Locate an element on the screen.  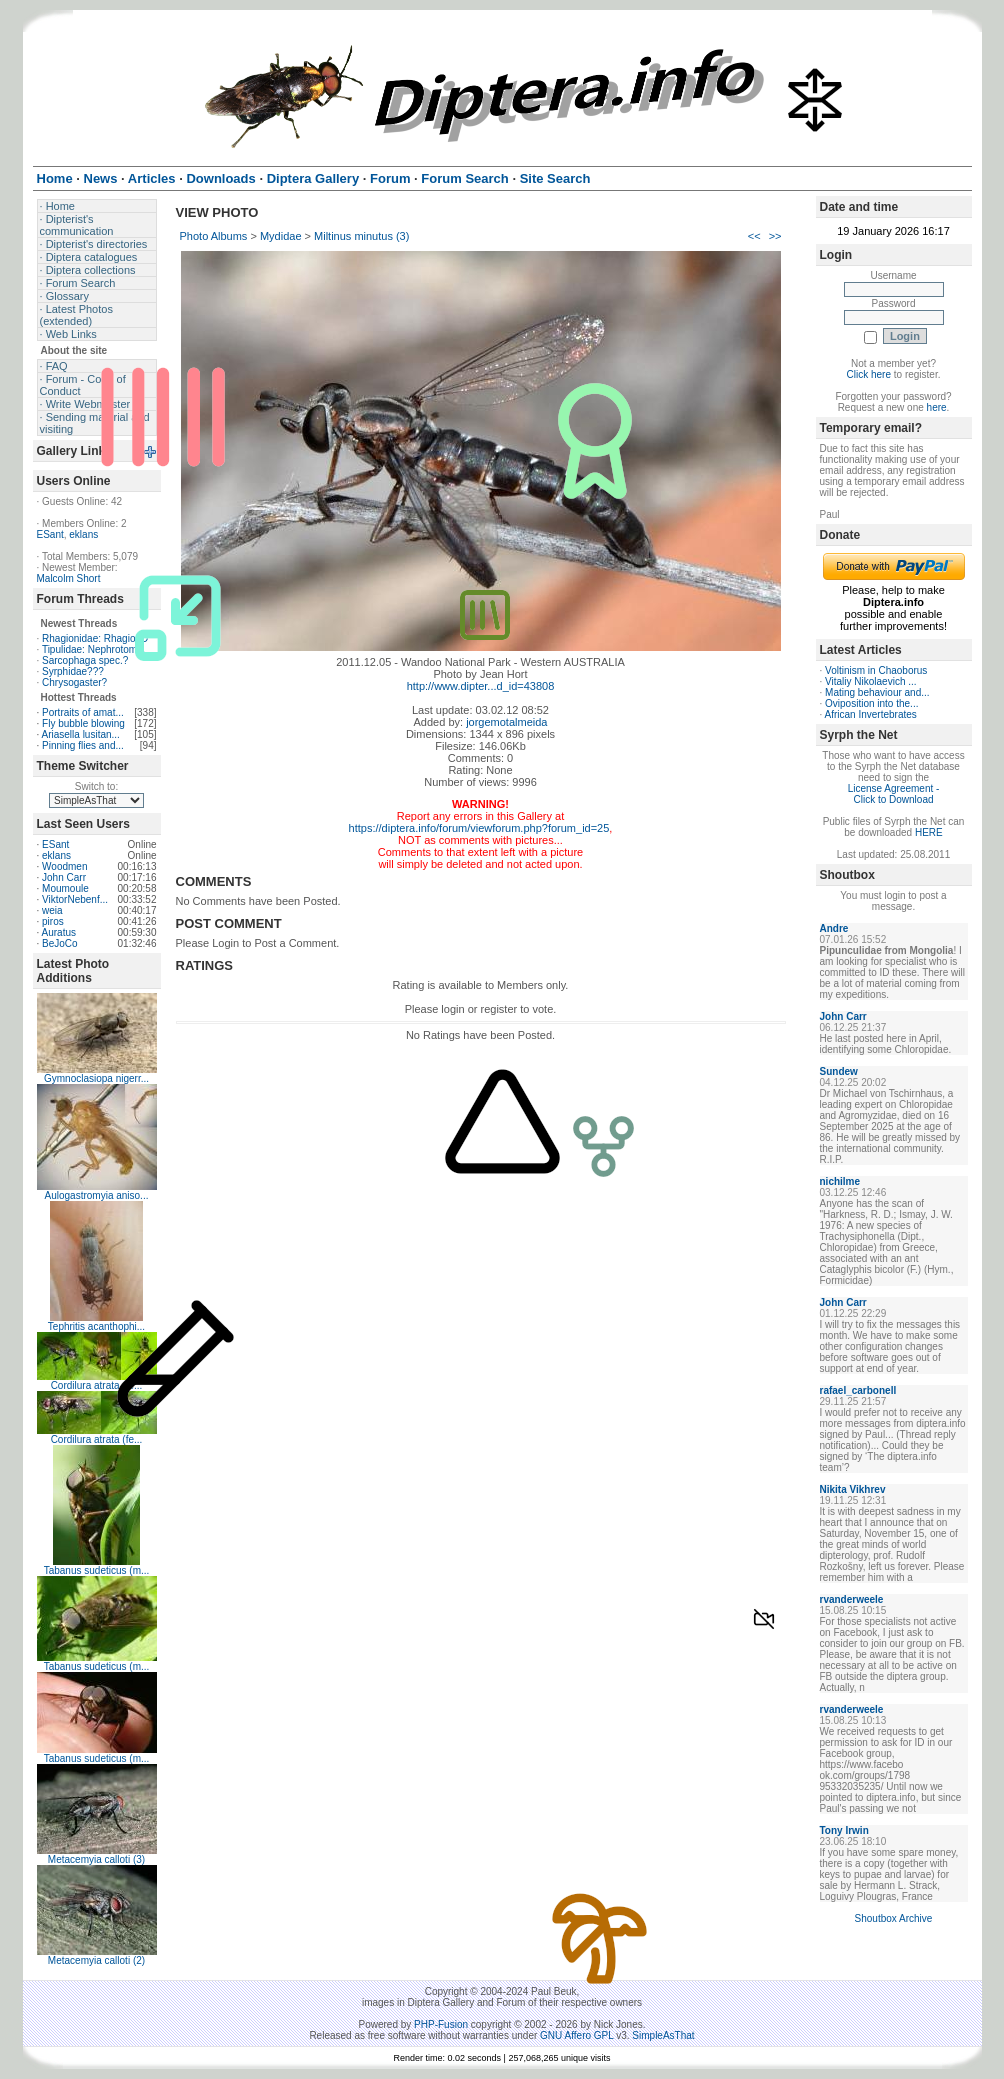
minimize the current window is located at coordinates (180, 616).